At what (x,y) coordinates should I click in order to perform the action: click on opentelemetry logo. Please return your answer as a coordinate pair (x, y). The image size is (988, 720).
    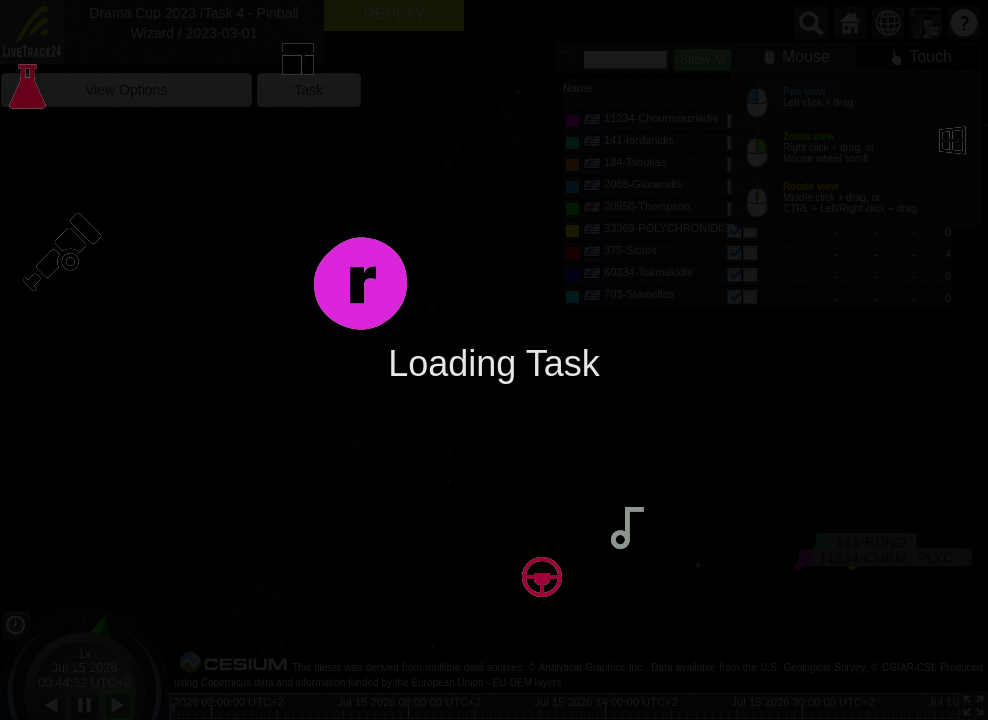
    Looking at the image, I should click on (62, 252).